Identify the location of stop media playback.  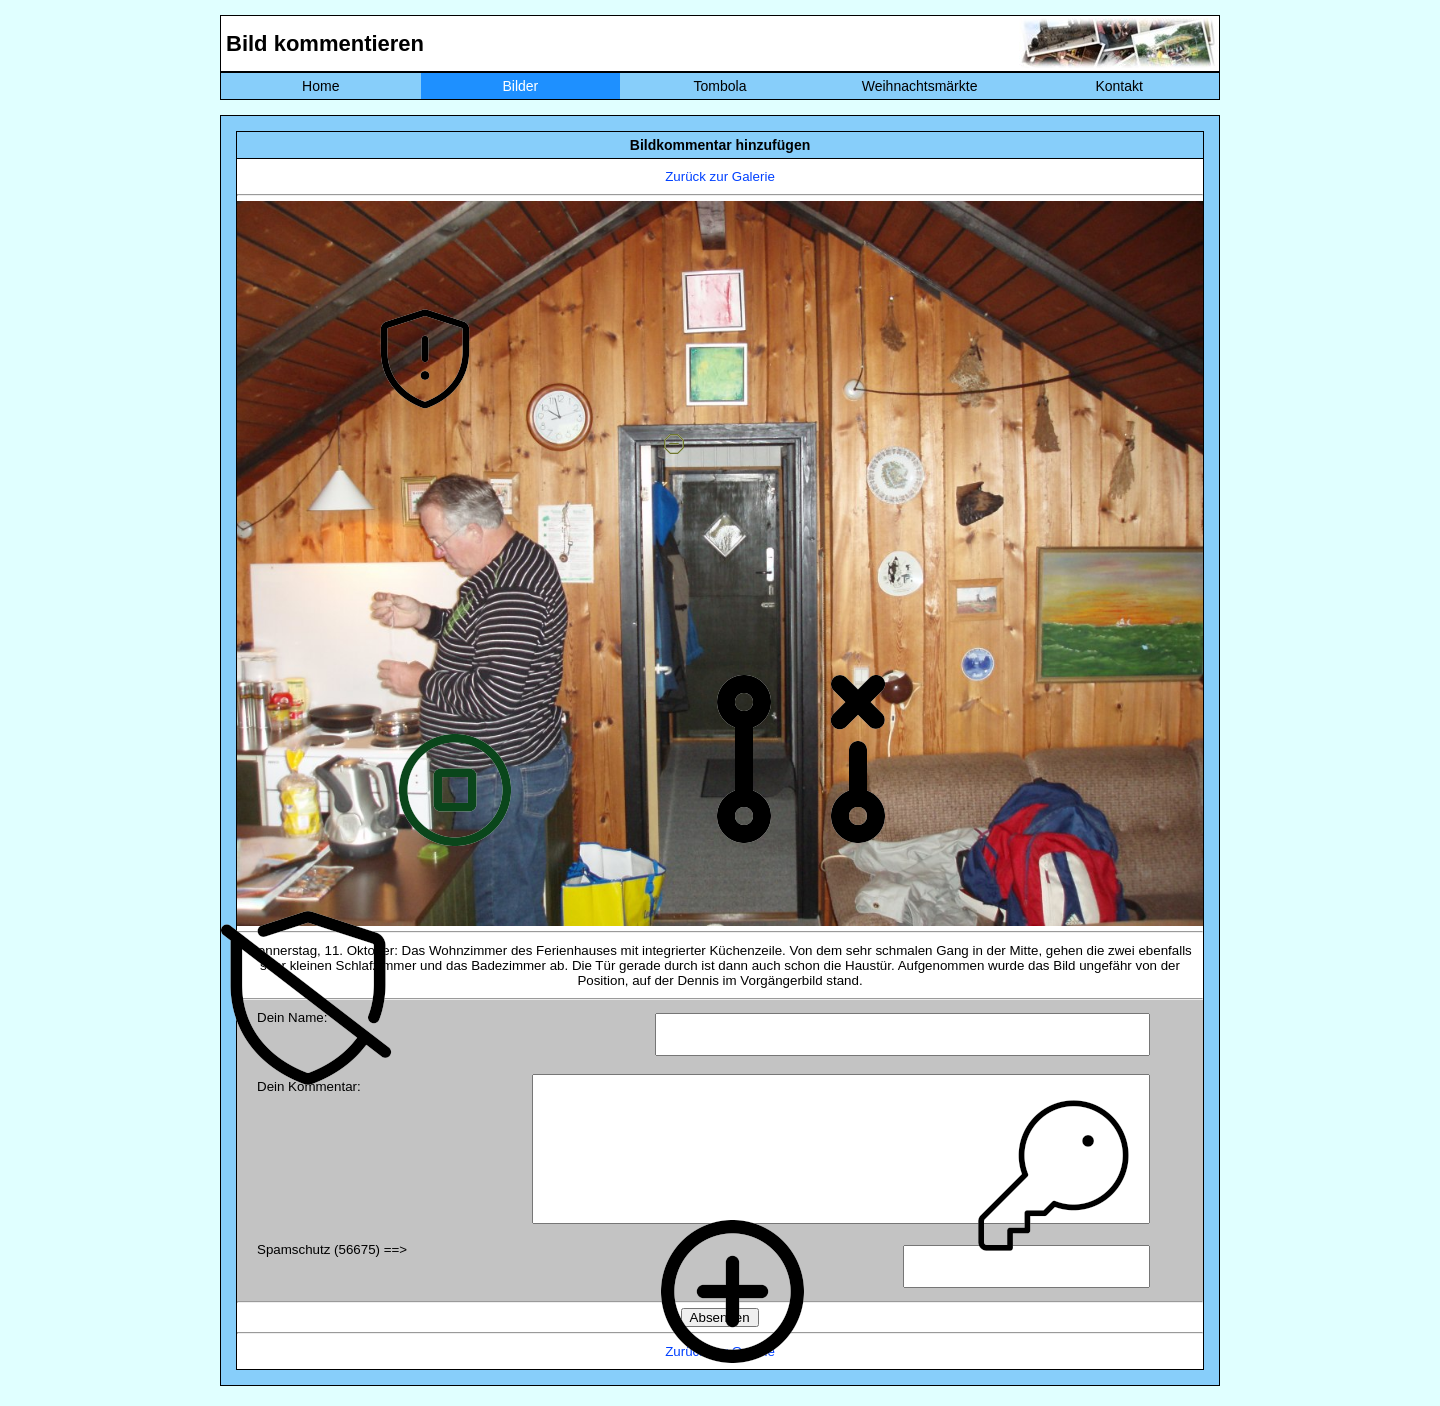
(455, 790).